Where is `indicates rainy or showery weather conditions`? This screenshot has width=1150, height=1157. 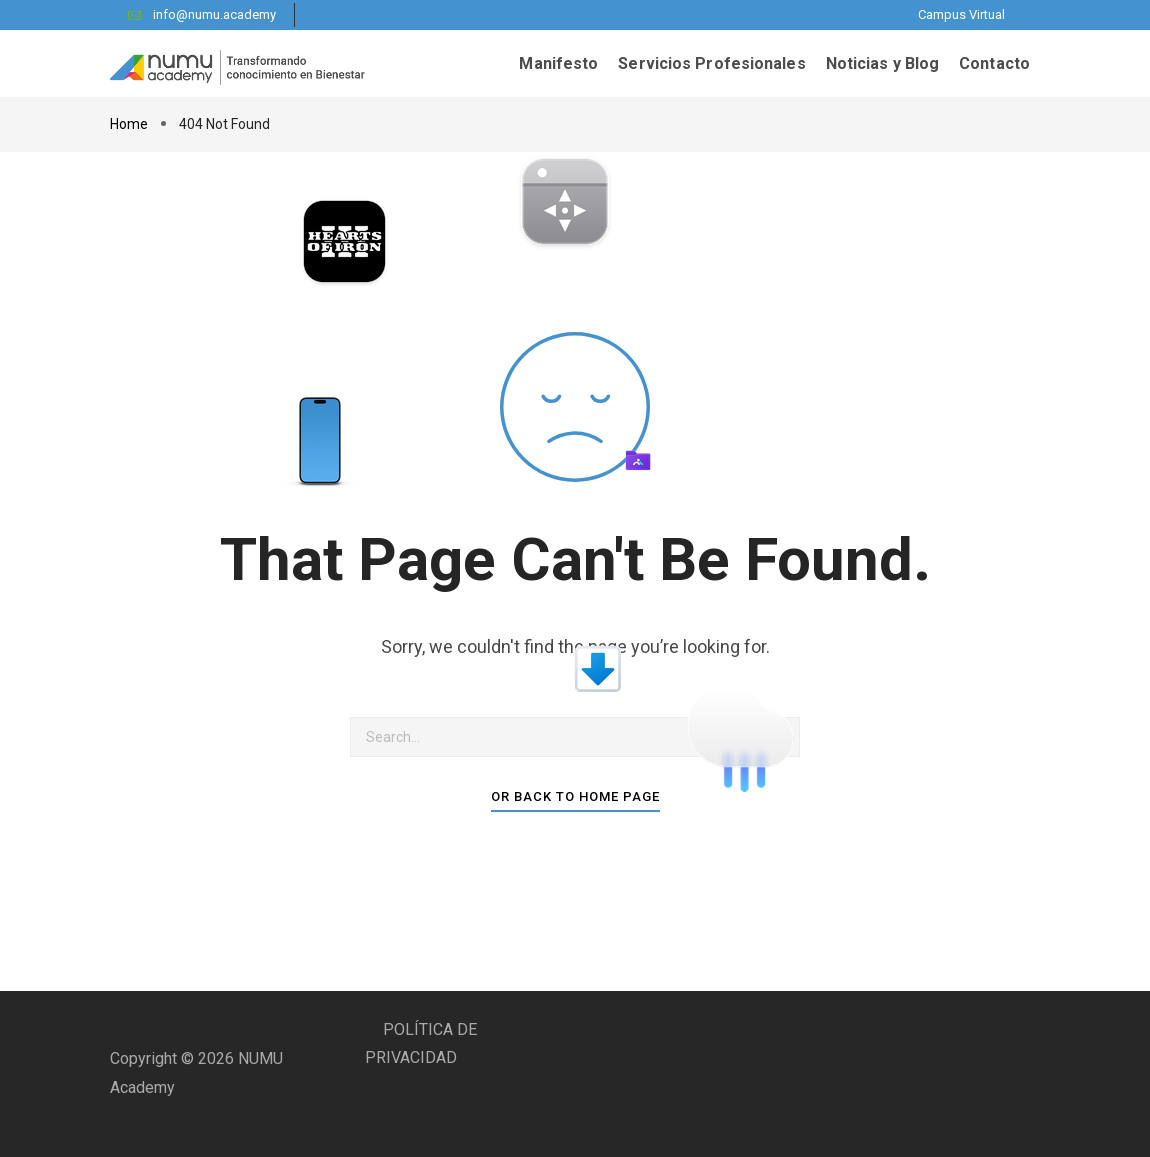
indicates rainy or showery weather conditions is located at coordinates (740, 738).